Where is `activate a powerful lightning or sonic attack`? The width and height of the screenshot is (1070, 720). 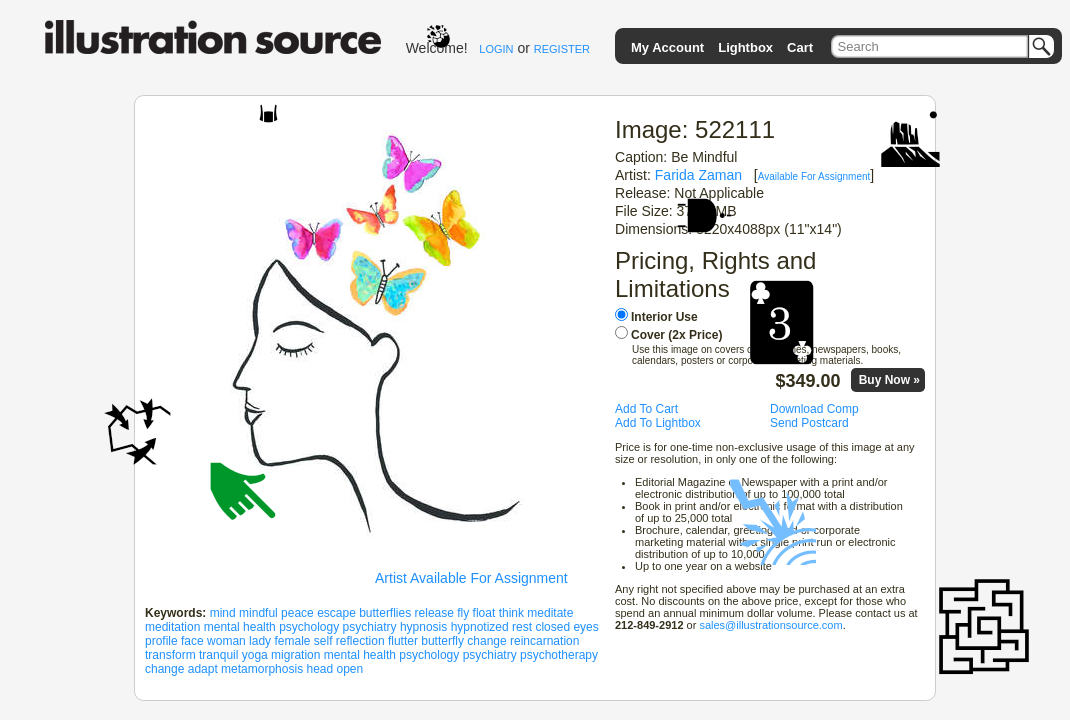 activate a powerful lightning or sonic attack is located at coordinates (773, 522).